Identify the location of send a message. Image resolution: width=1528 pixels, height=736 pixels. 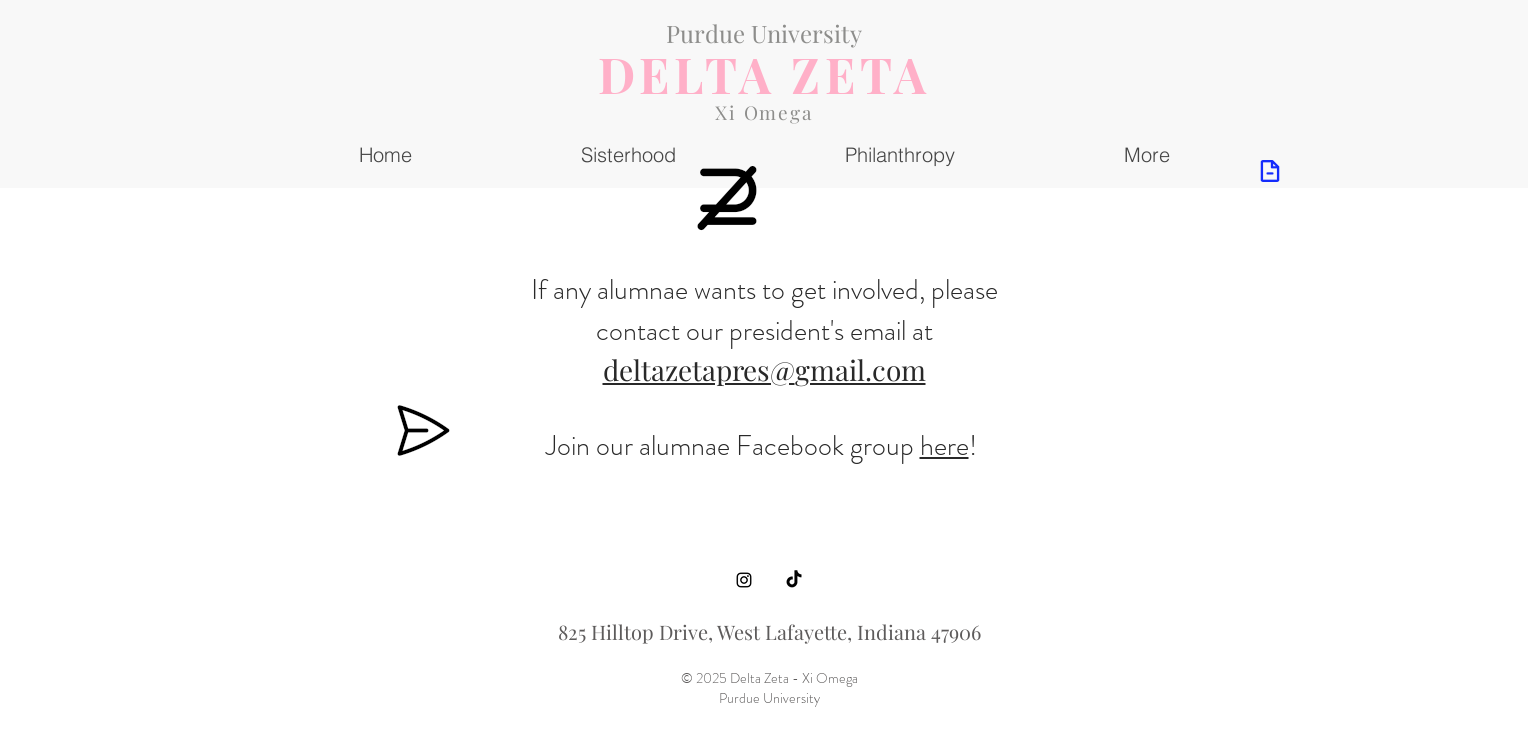
(422, 430).